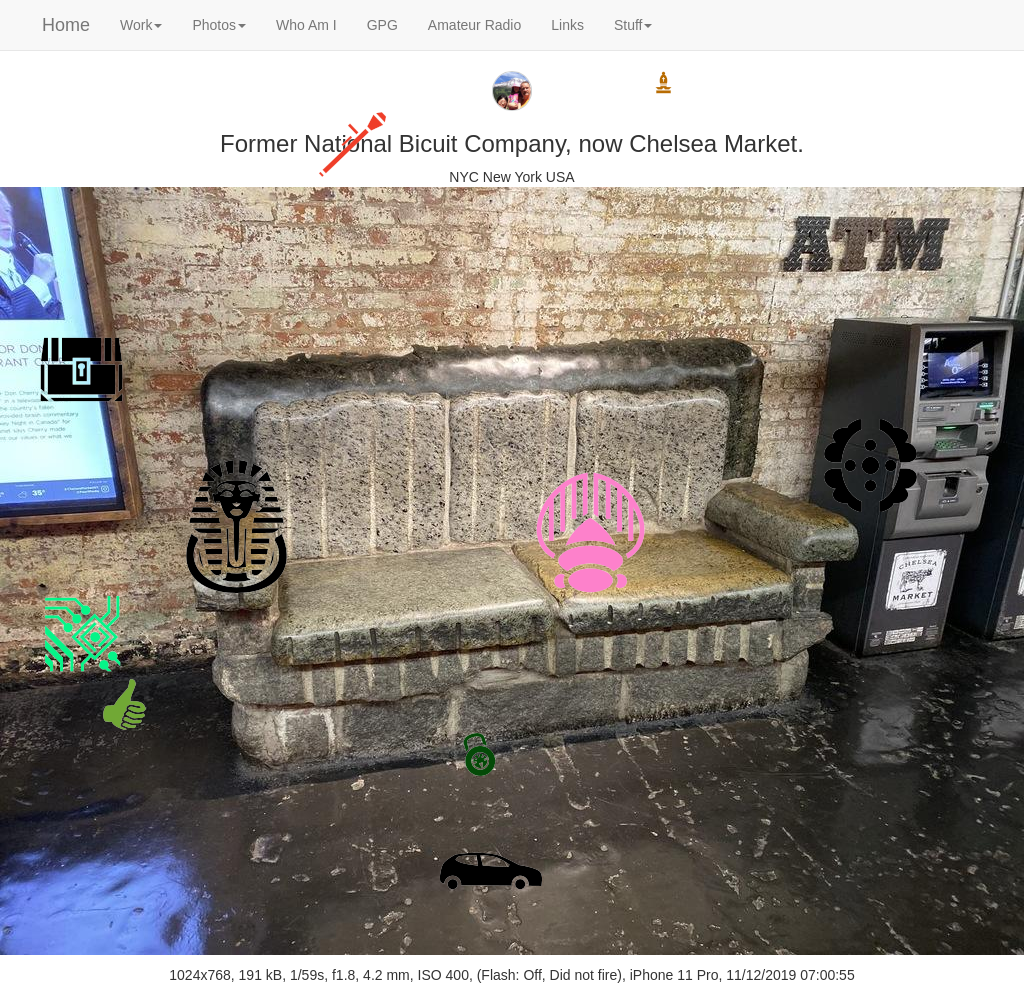  I want to click on select the bishop piece in a chess game, so click(663, 82).